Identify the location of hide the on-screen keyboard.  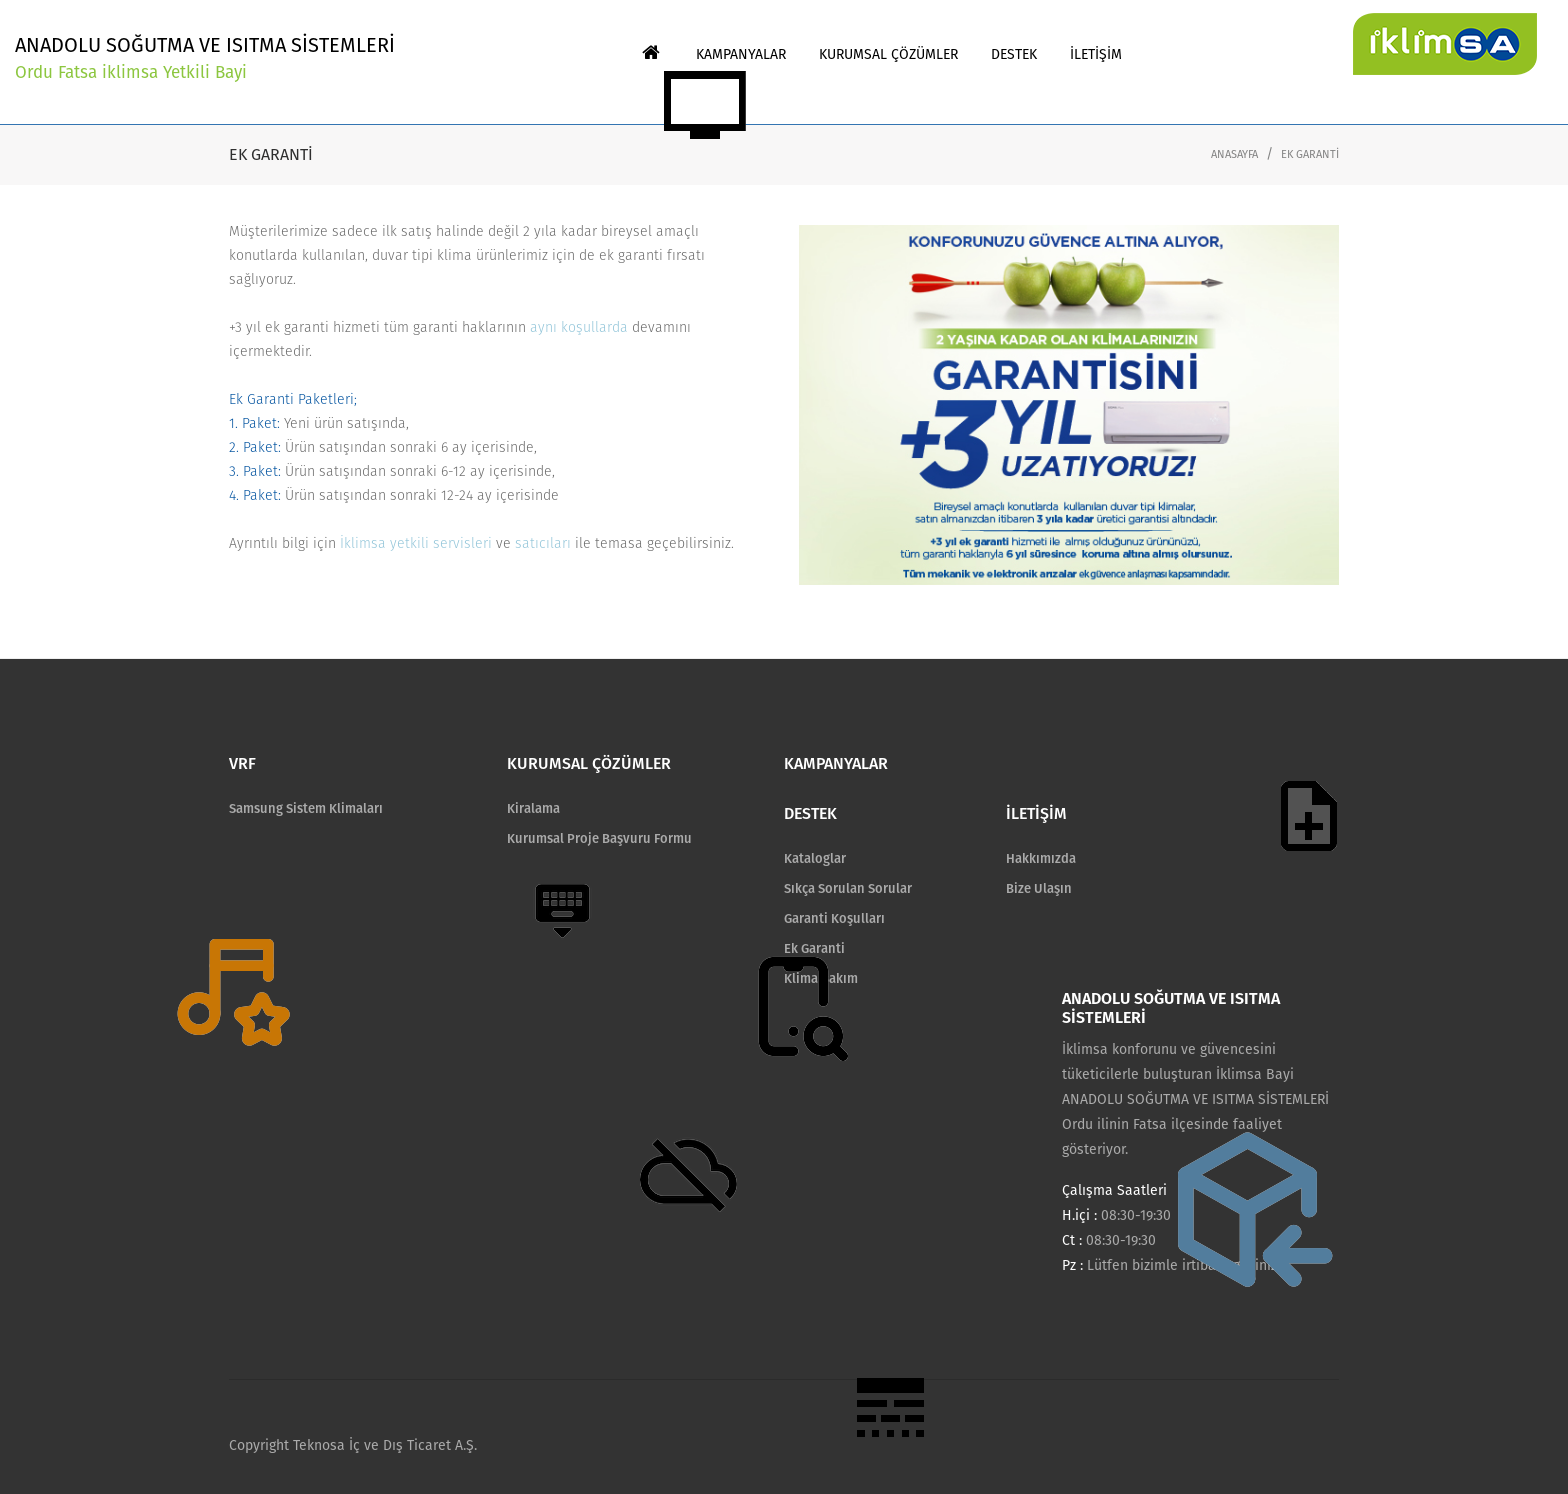
(562, 908).